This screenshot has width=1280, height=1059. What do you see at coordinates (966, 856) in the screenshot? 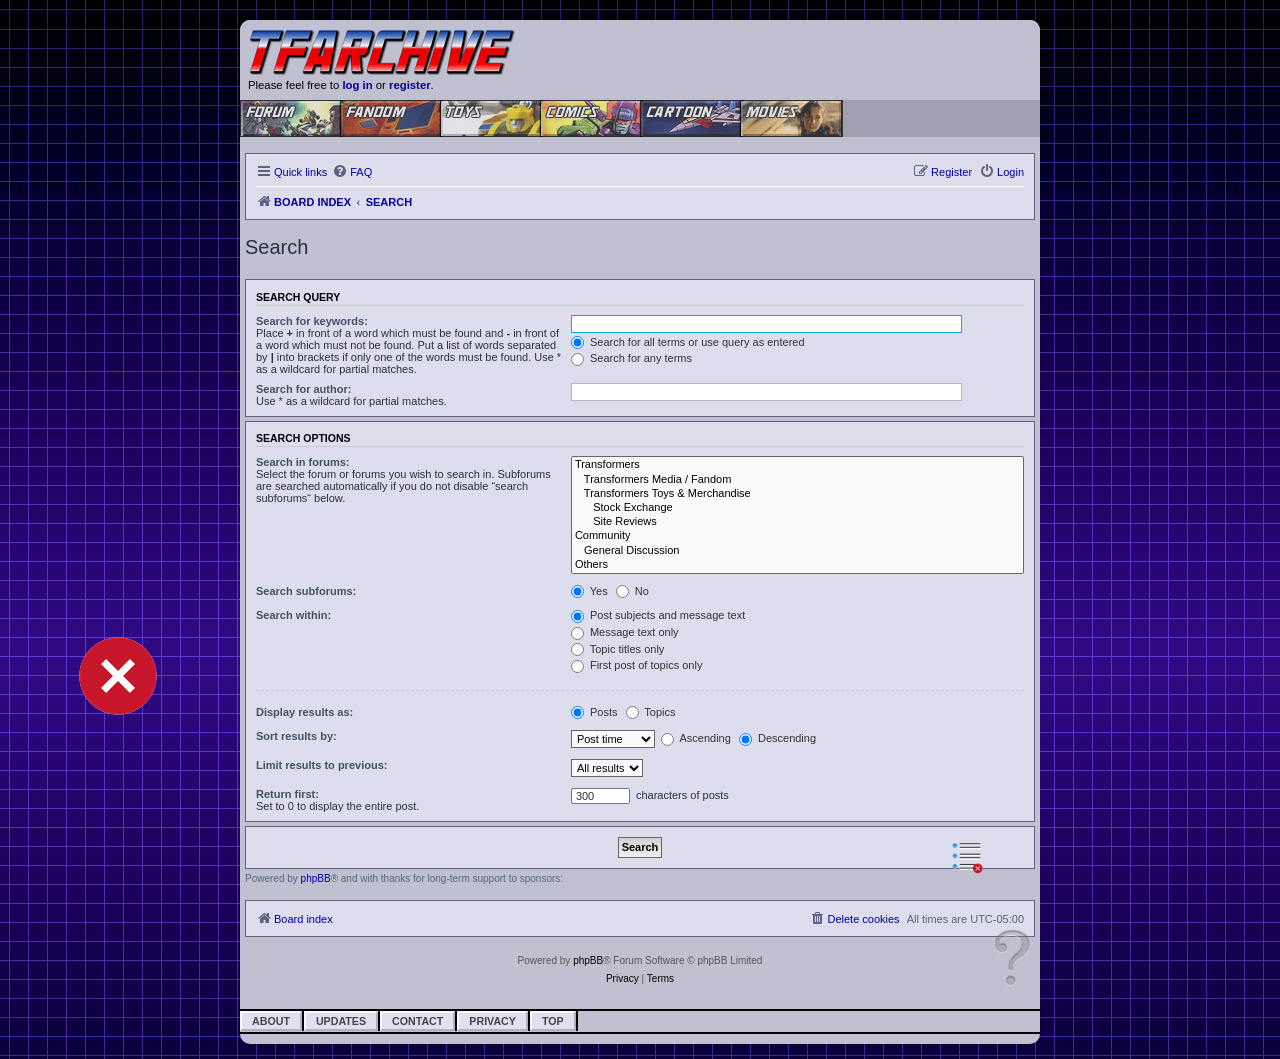
I see `remove an item from the list` at bounding box center [966, 856].